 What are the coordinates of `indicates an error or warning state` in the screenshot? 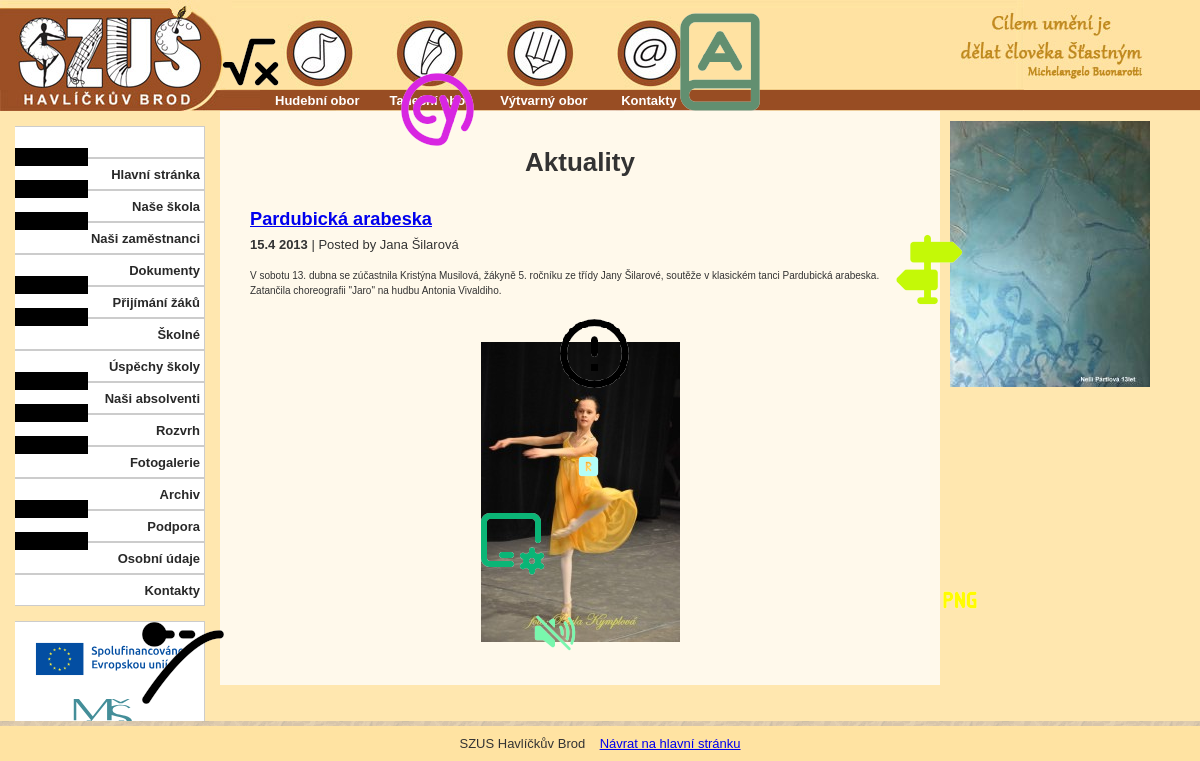 It's located at (594, 353).